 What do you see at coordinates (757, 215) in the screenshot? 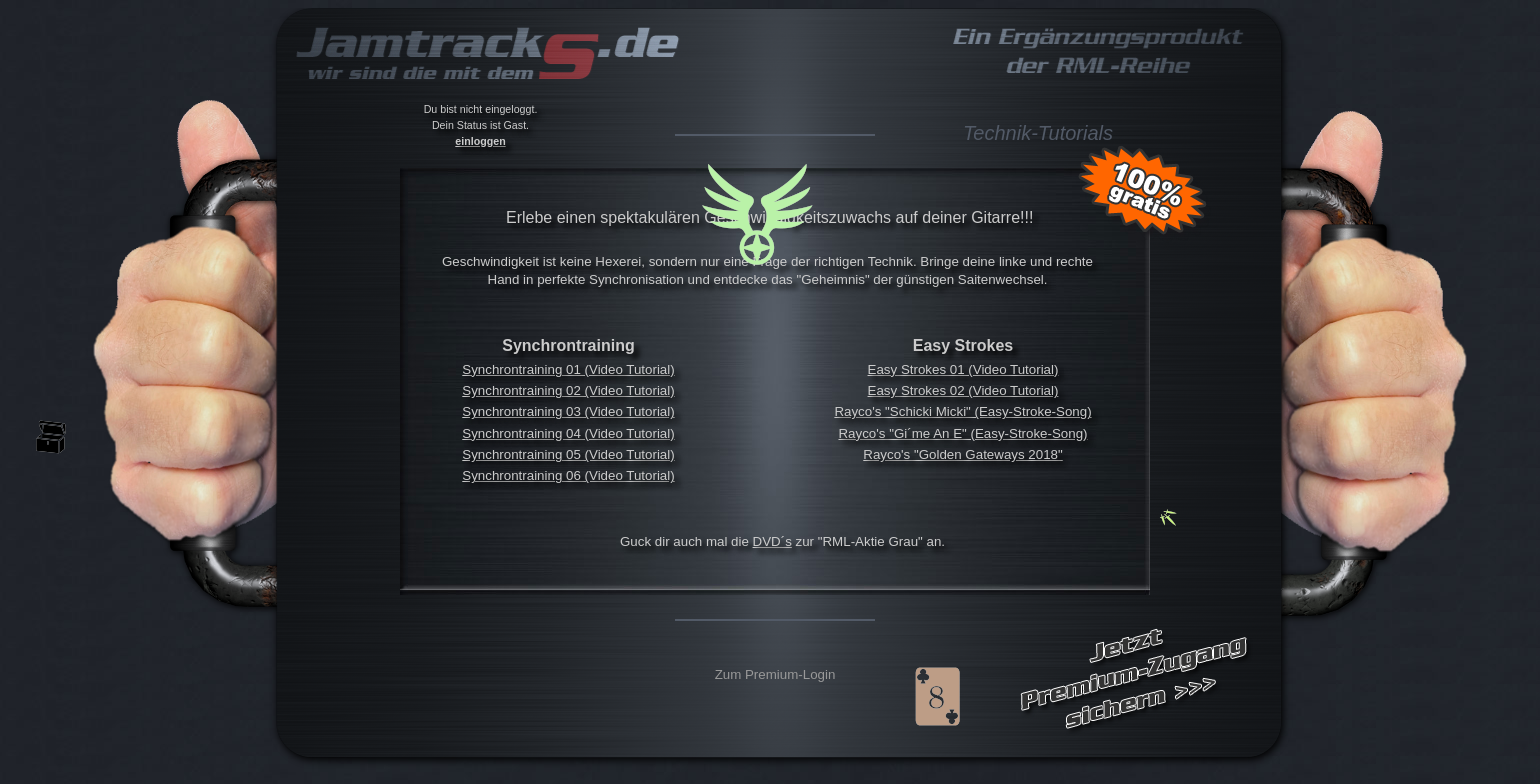
I see `faction or guild emblem in a game interface` at bounding box center [757, 215].